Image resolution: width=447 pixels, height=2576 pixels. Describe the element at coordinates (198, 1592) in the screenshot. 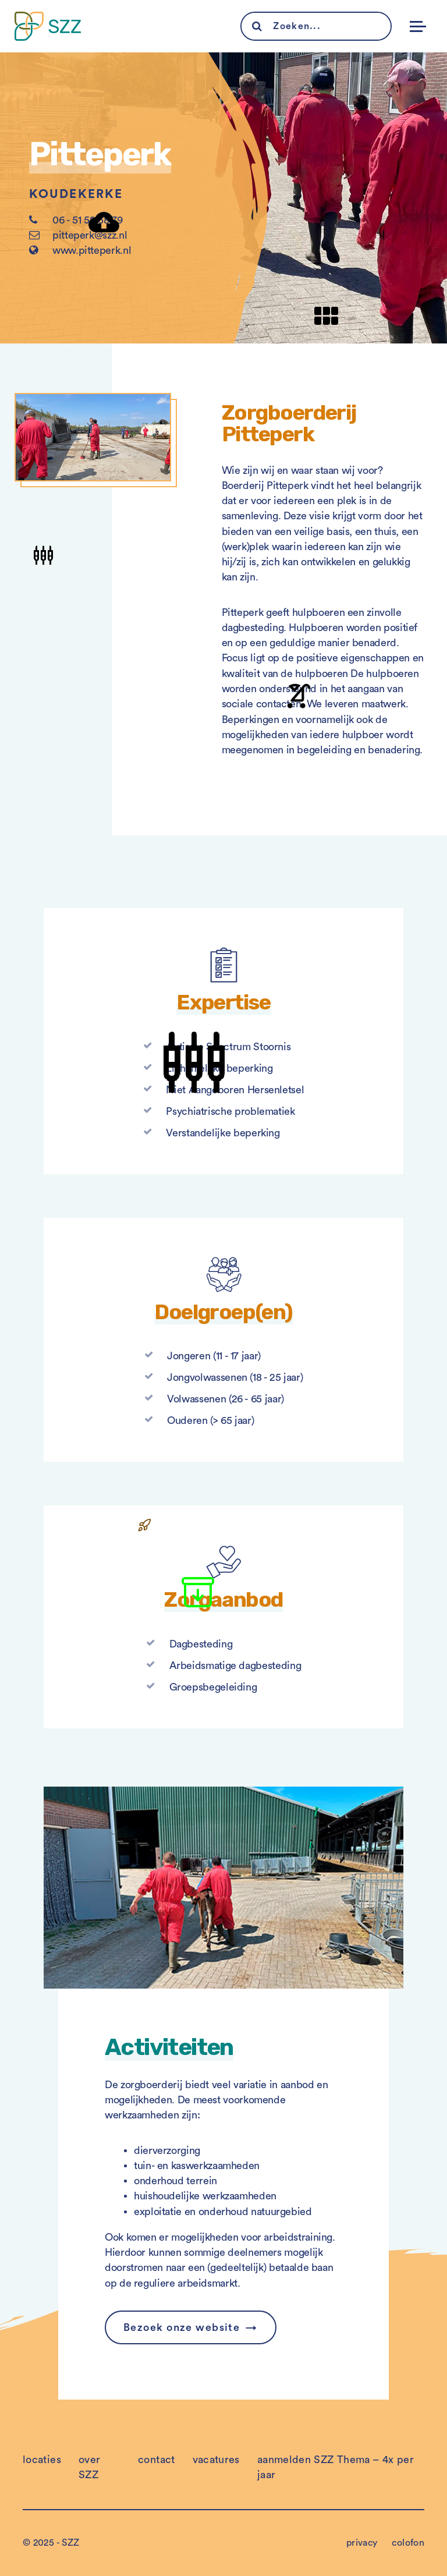

I see `archive this item` at that location.